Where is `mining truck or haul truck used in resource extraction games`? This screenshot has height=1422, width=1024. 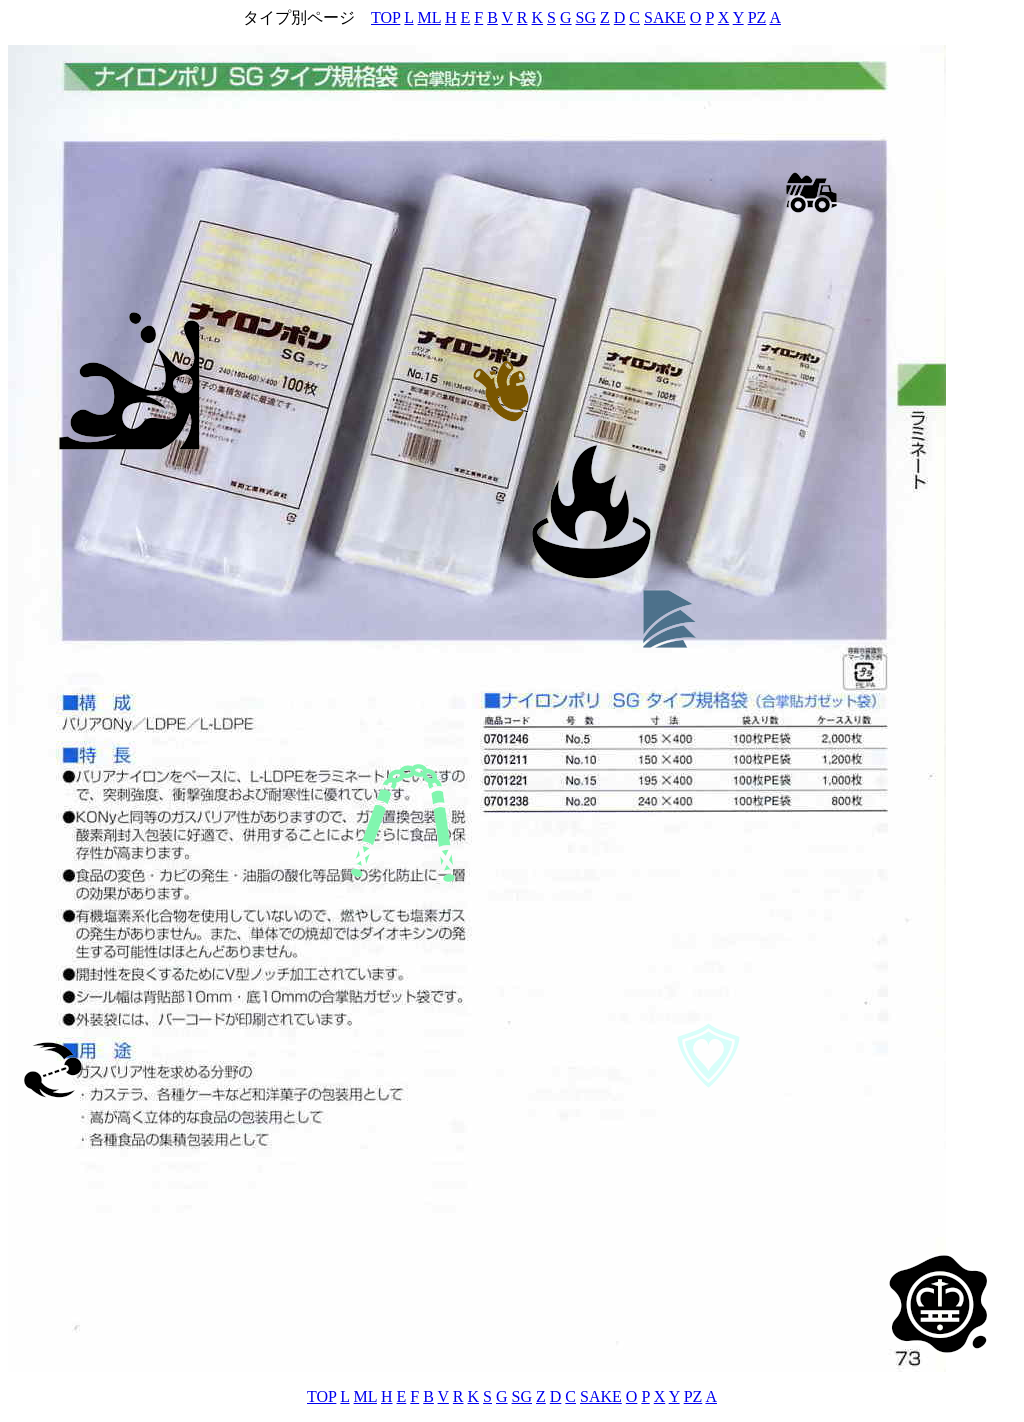
mining truck or haul truck used in resource extraction games is located at coordinates (811, 192).